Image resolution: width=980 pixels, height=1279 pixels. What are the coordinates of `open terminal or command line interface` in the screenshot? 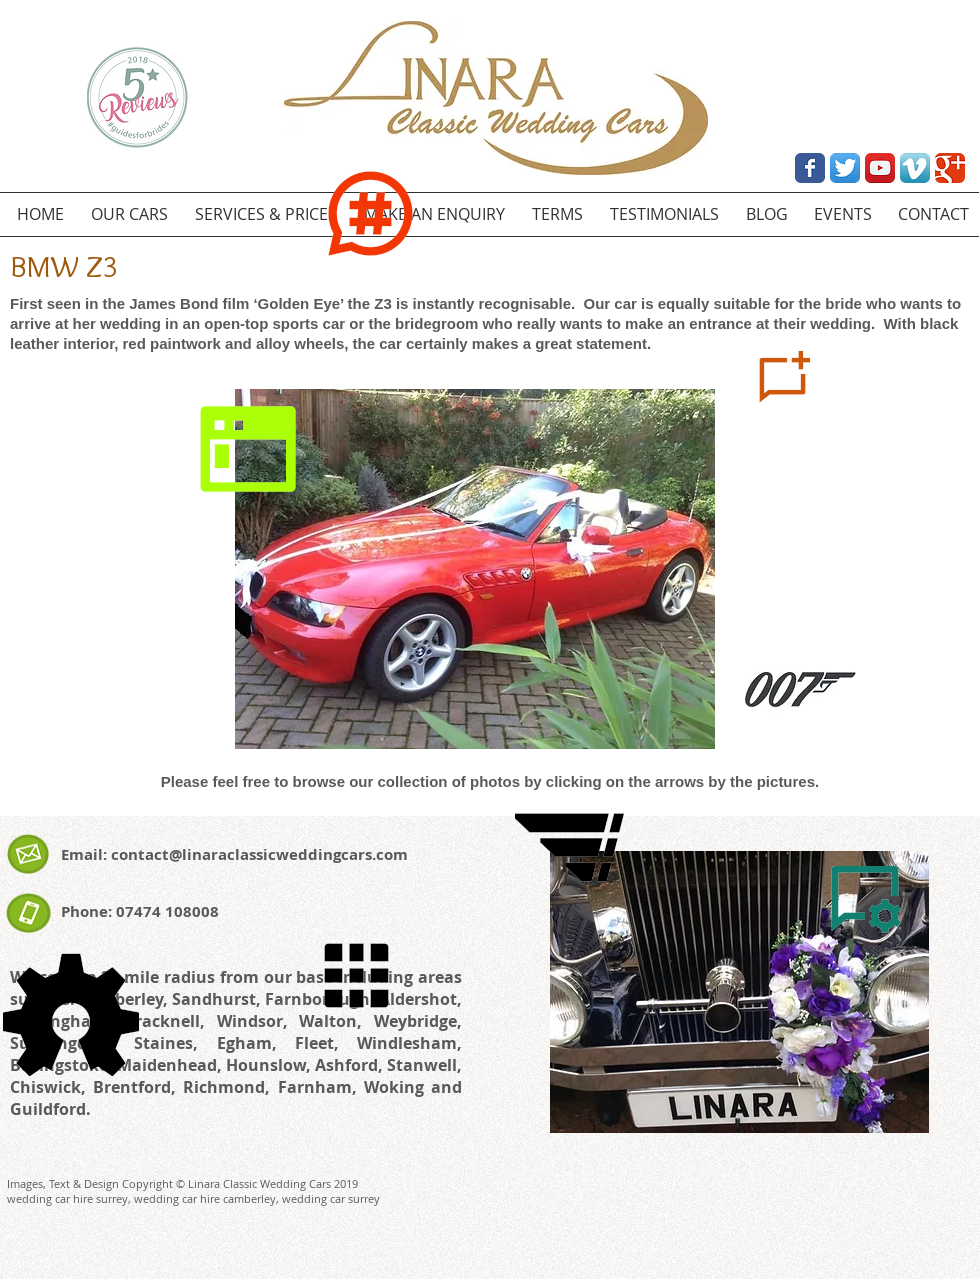 It's located at (248, 449).